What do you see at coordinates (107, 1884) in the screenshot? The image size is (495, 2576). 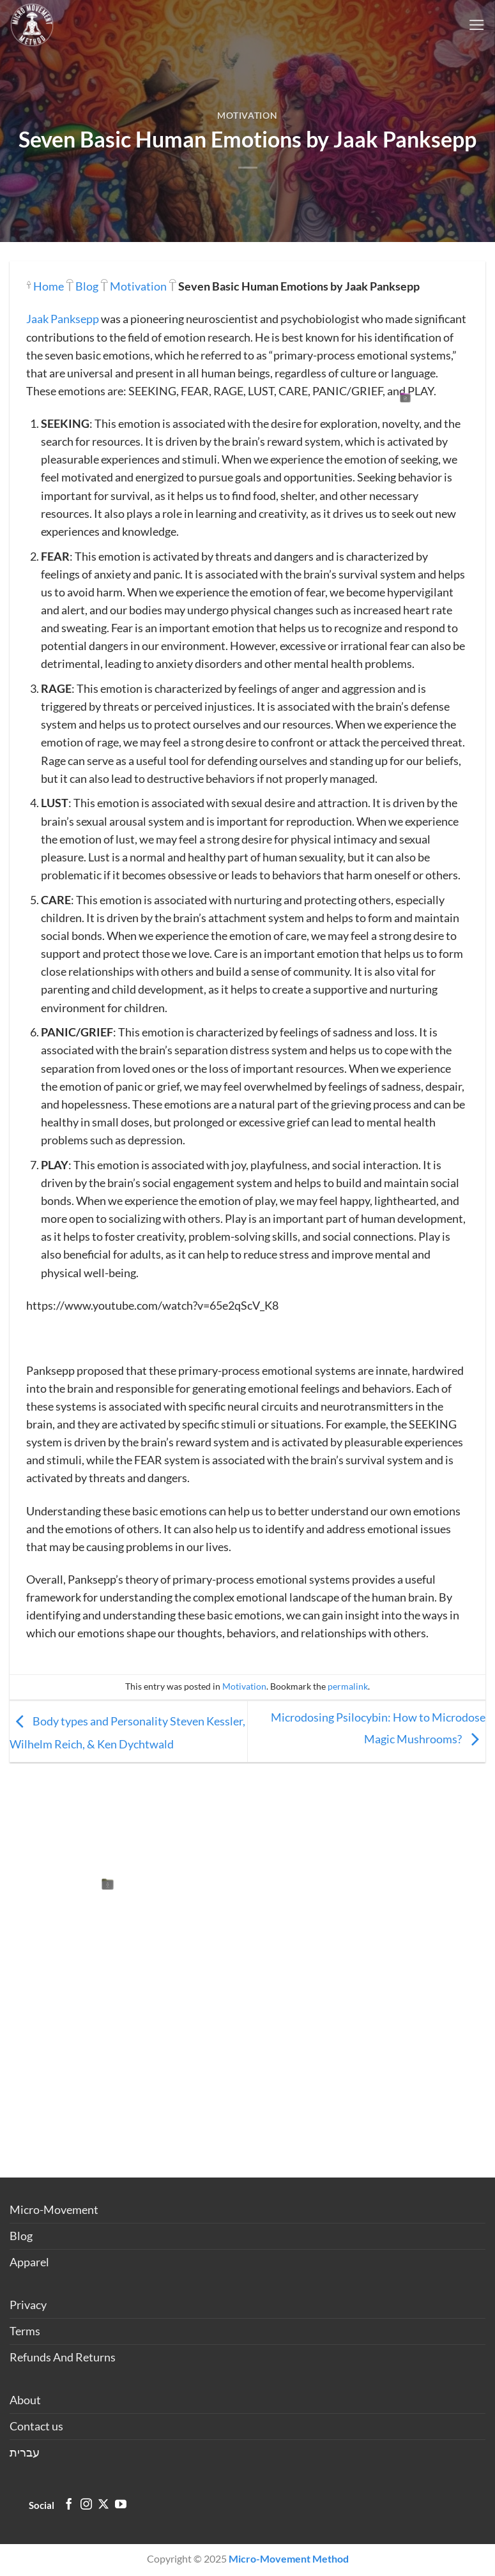 I see `open your downloads folder` at bounding box center [107, 1884].